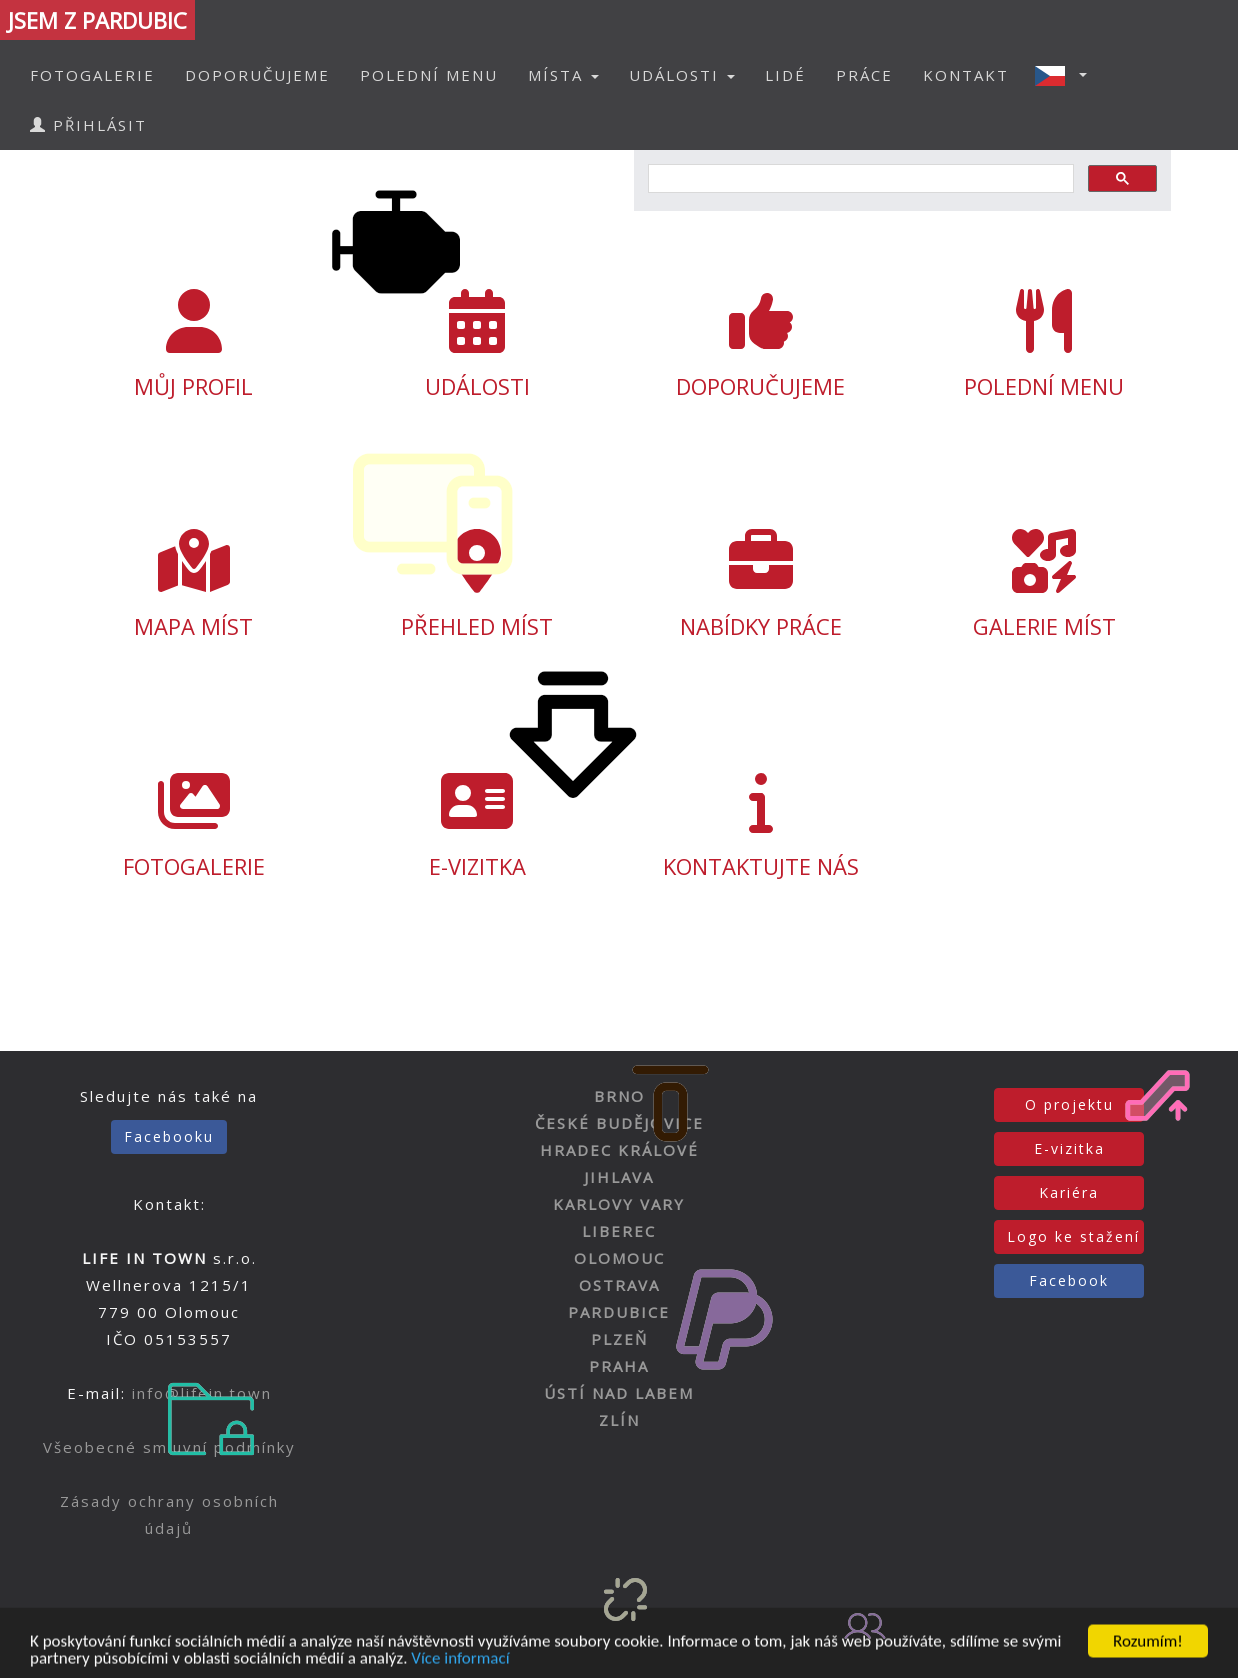  Describe the element at coordinates (865, 1626) in the screenshot. I see `view all users or contacts` at that location.